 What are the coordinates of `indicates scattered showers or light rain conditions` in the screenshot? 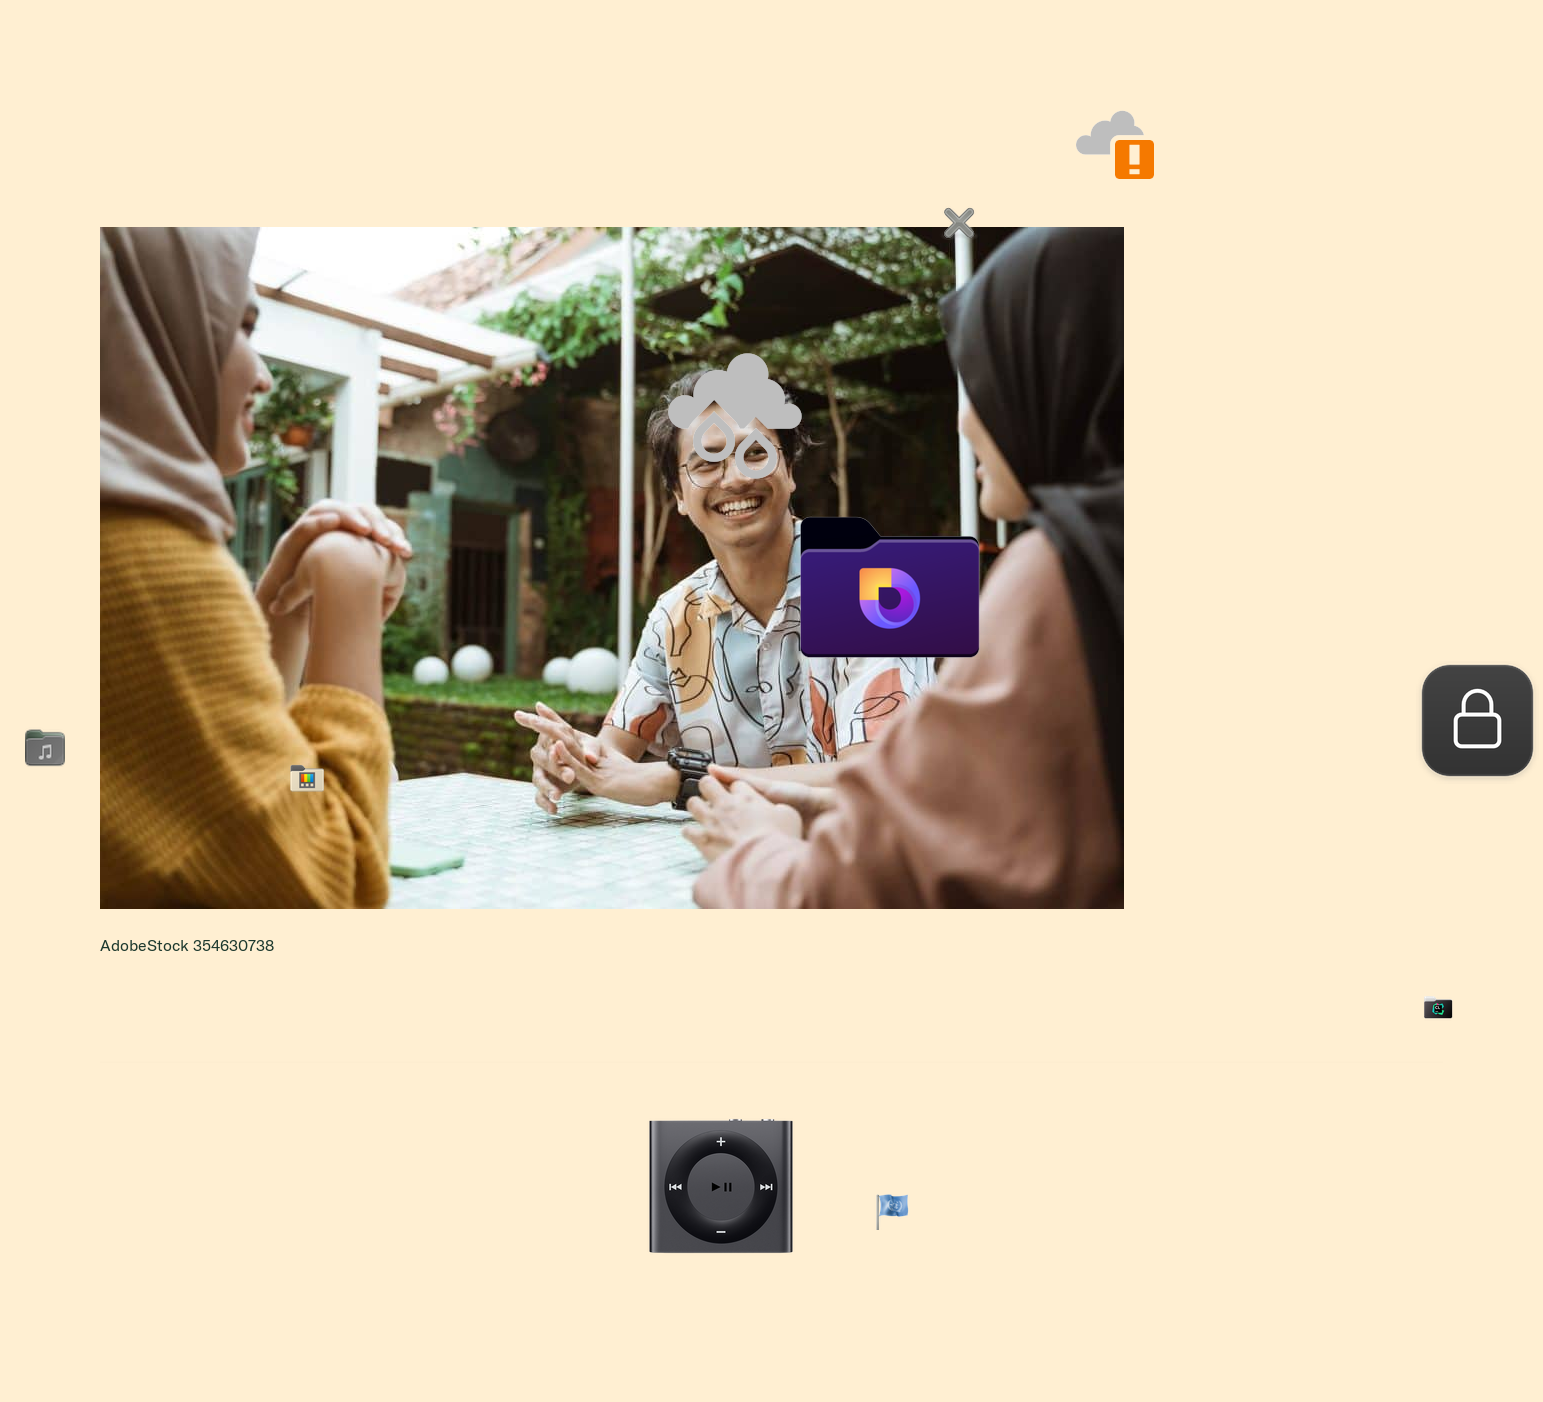 It's located at (735, 412).